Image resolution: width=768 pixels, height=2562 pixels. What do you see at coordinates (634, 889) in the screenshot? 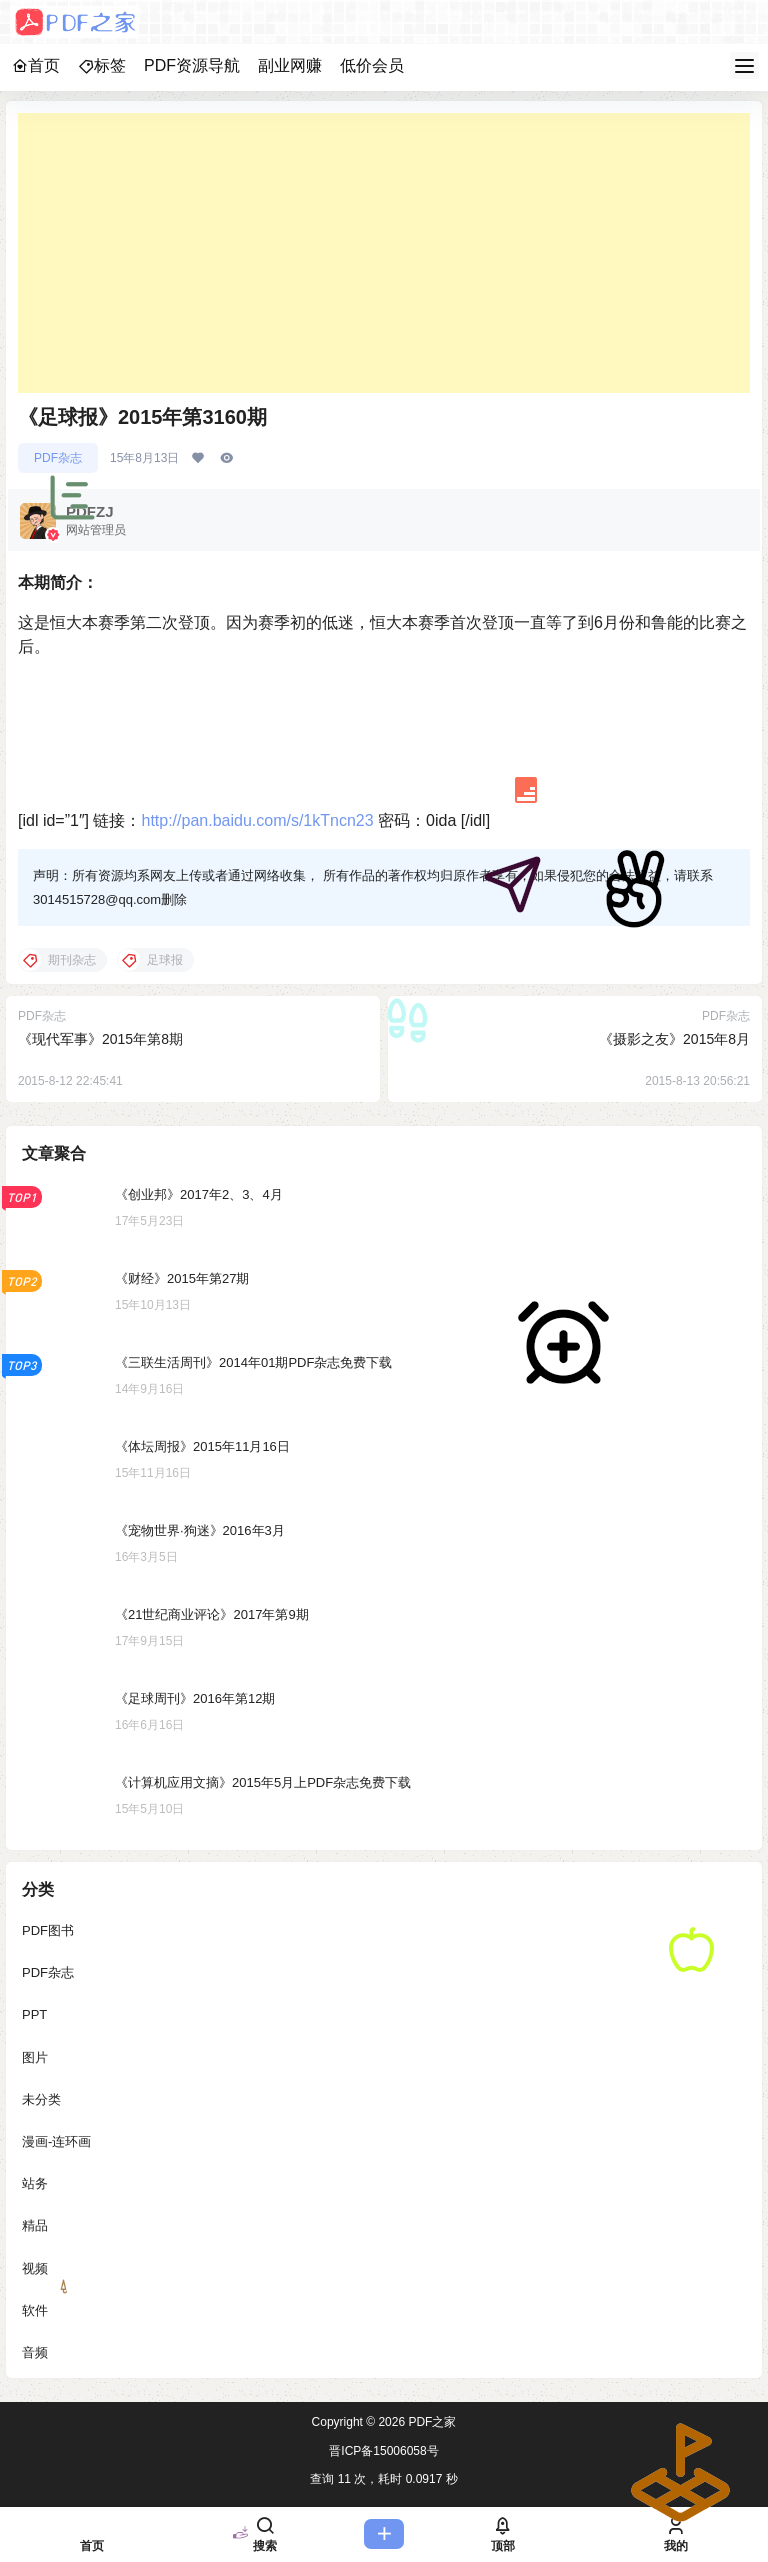
I see `send a peace sign or friendly gesture` at bounding box center [634, 889].